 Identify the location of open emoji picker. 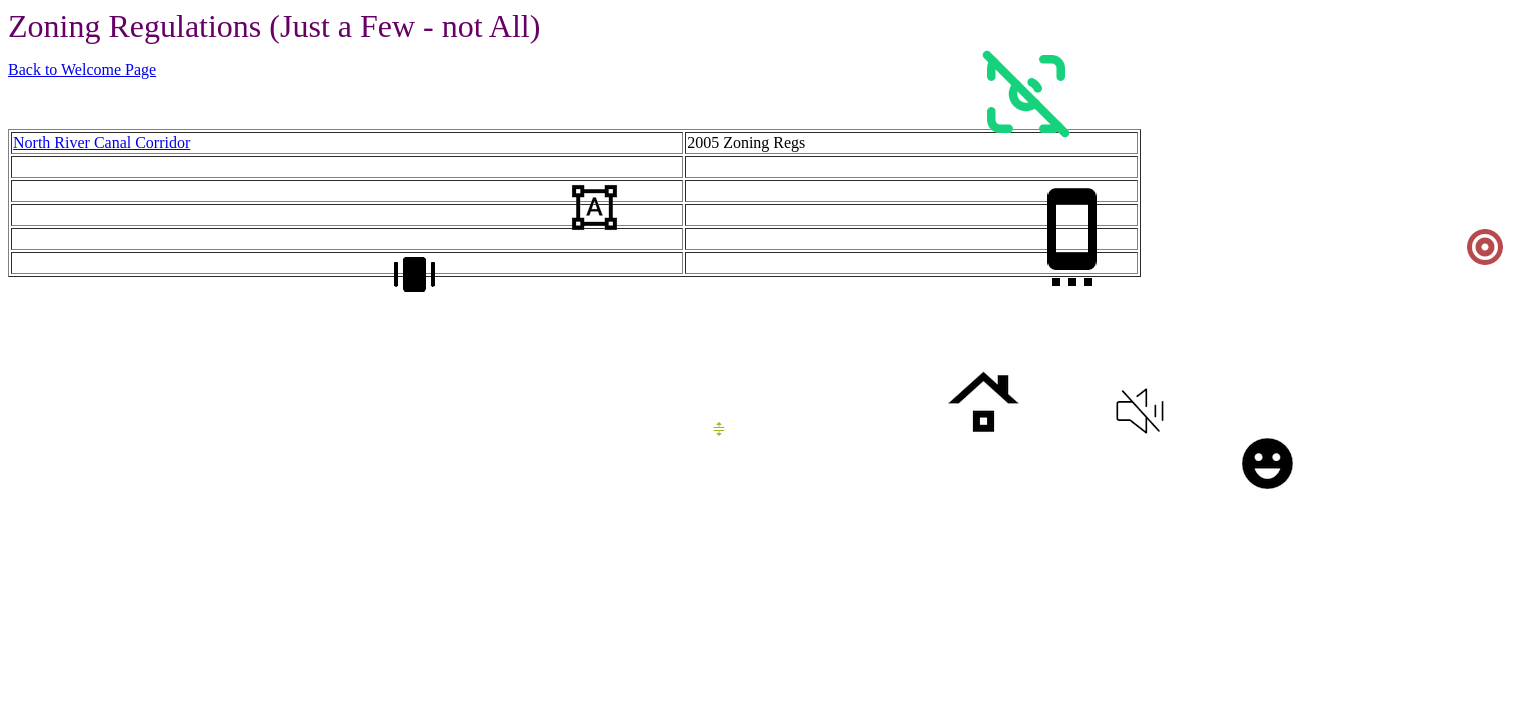
(1267, 463).